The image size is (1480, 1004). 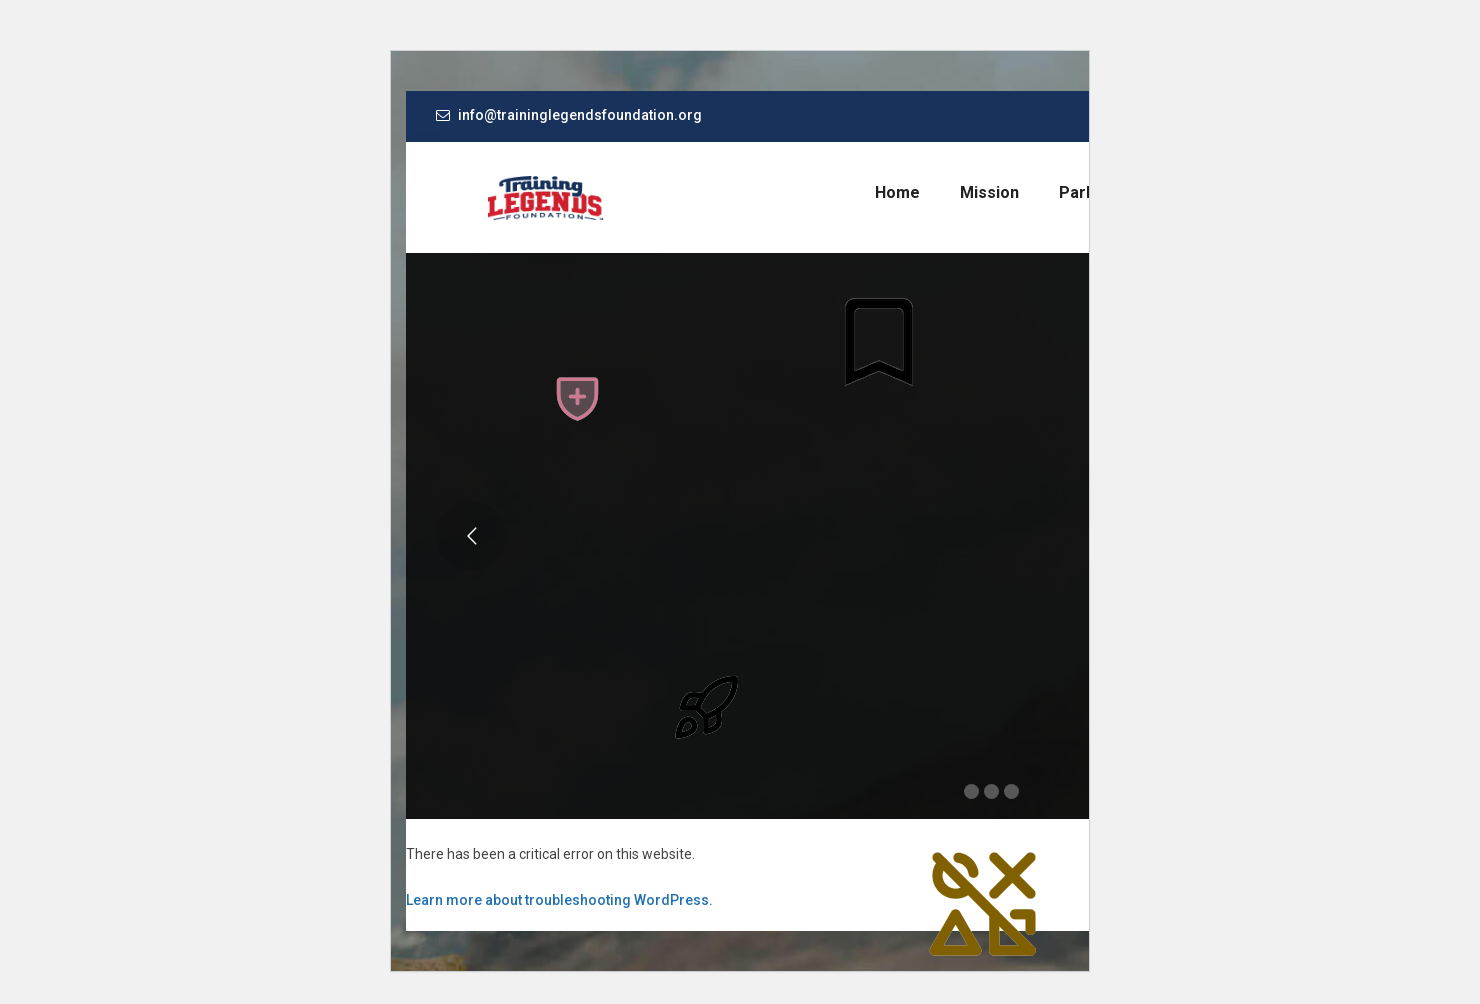 I want to click on disable icon display, so click(x=984, y=904).